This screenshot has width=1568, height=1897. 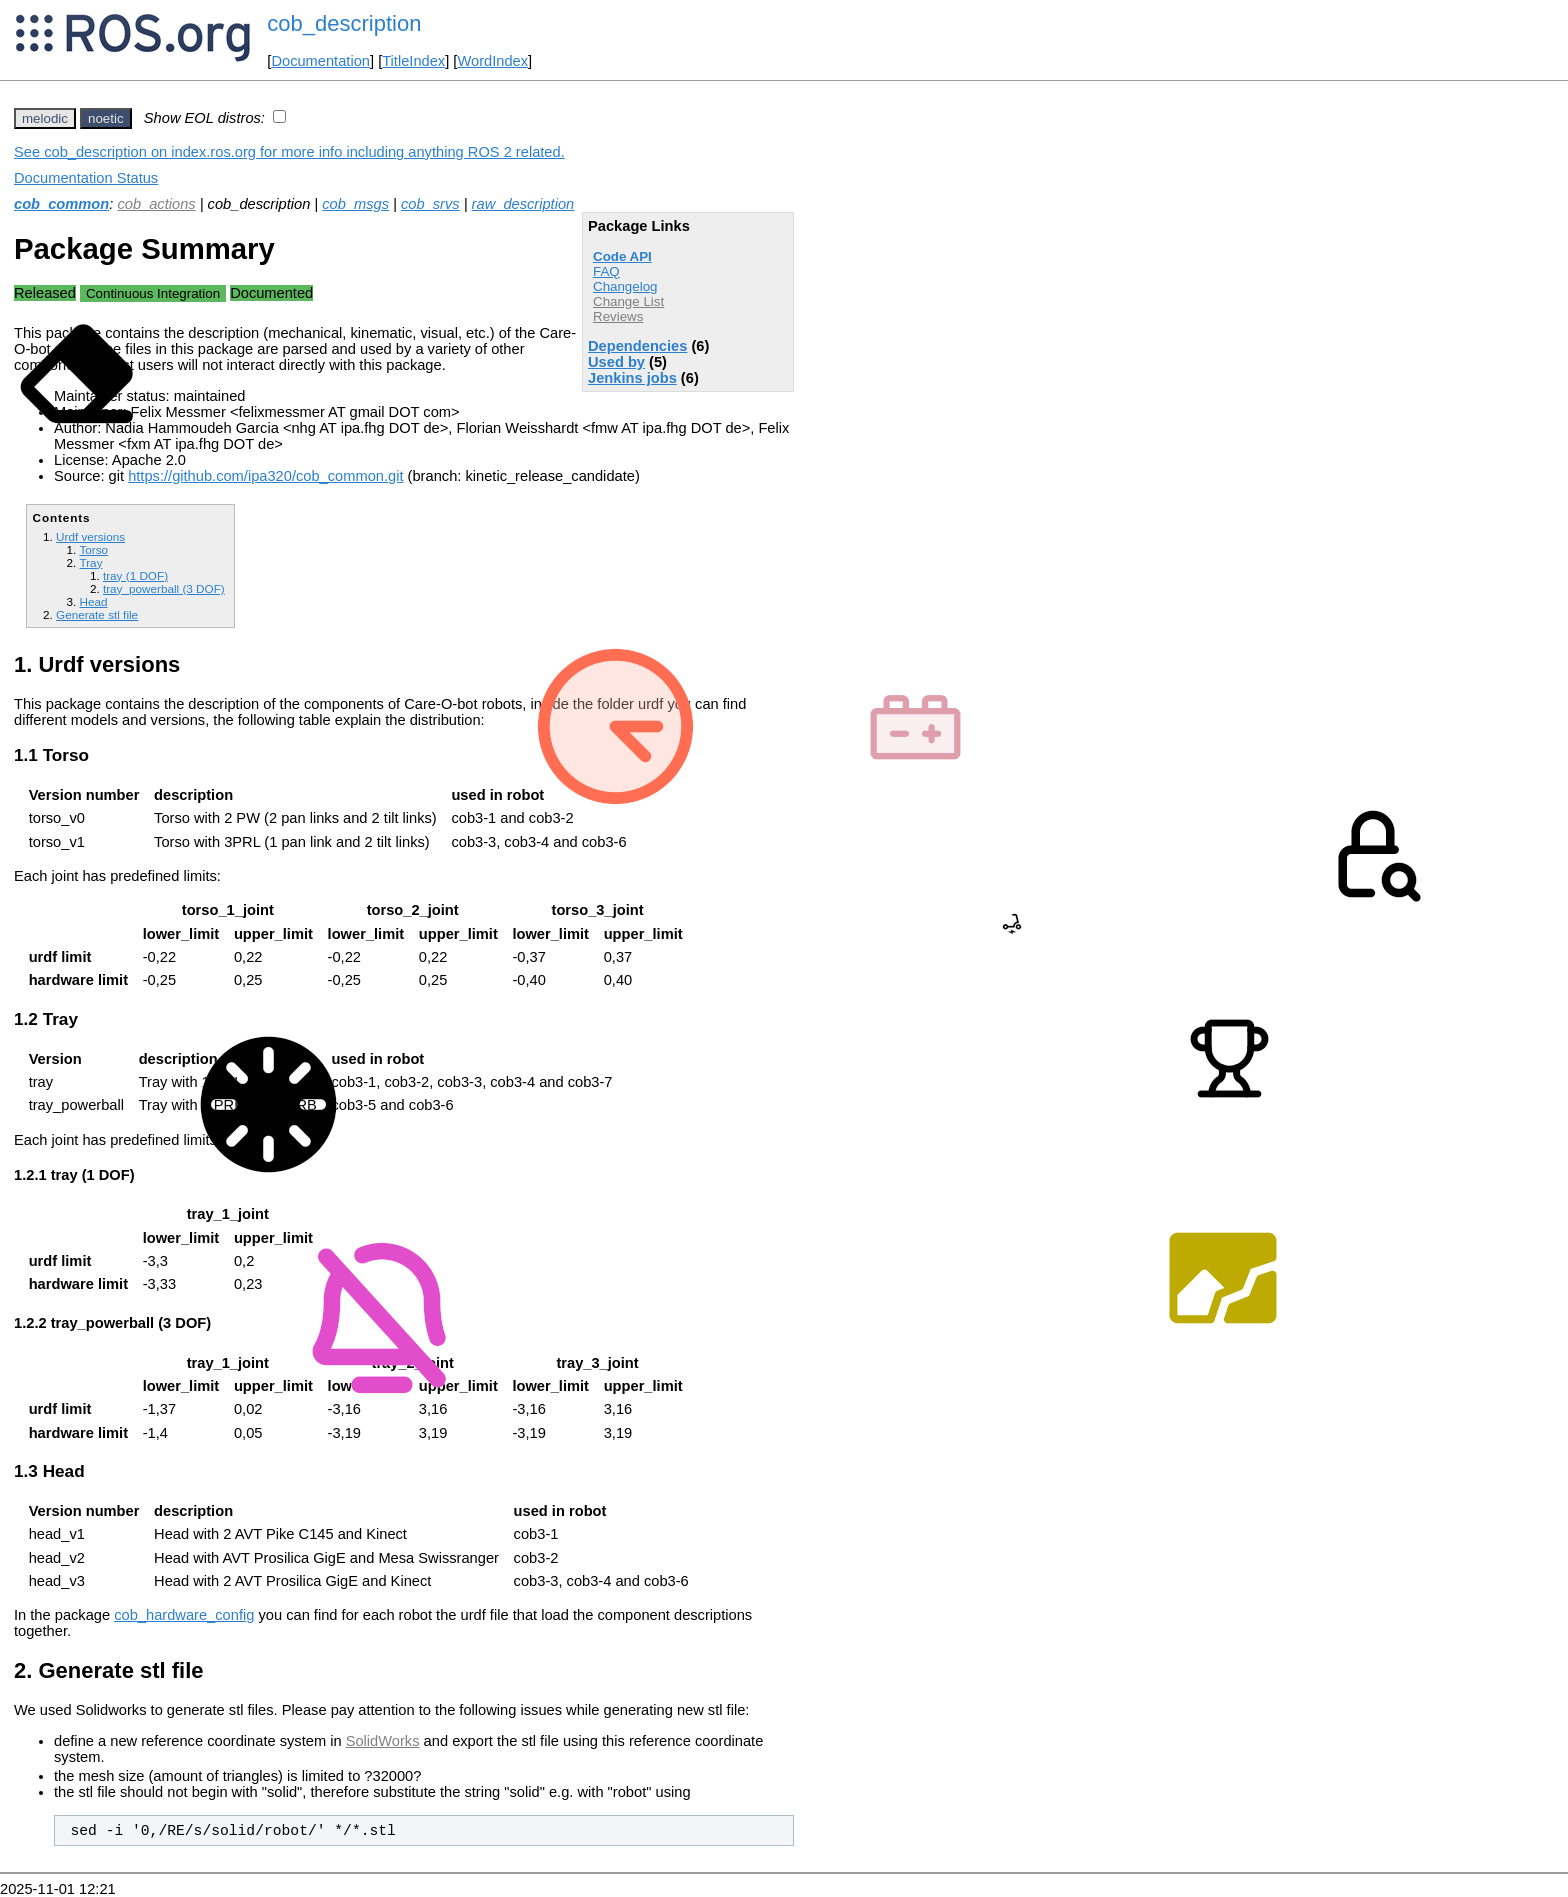 I want to click on view achievements or awards, so click(x=1229, y=1058).